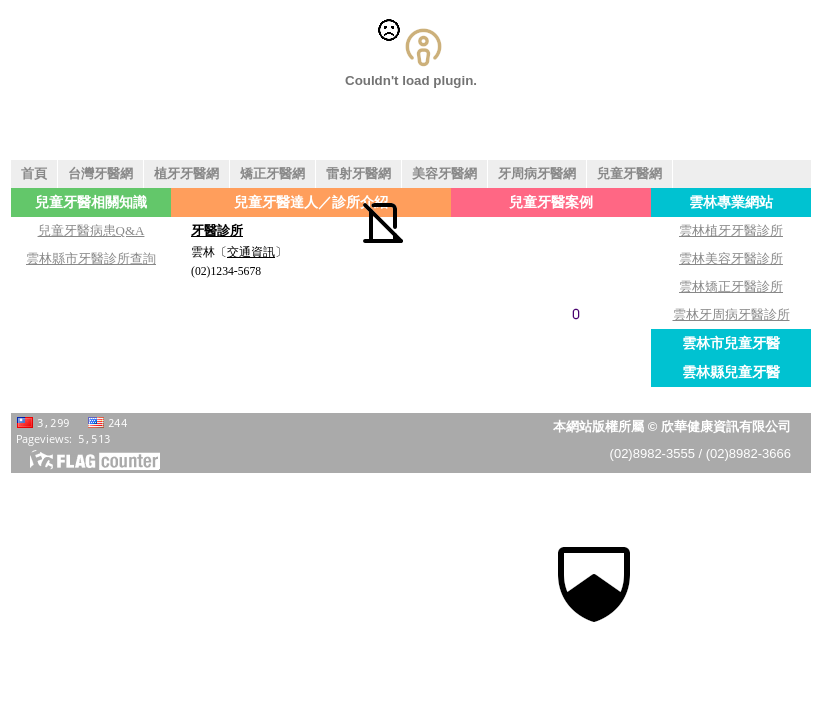 This screenshot has width=822, height=720. What do you see at coordinates (383, 223) in the screenshot?
I see `door access disabled or unavailable` at bounding box center [383, 223].